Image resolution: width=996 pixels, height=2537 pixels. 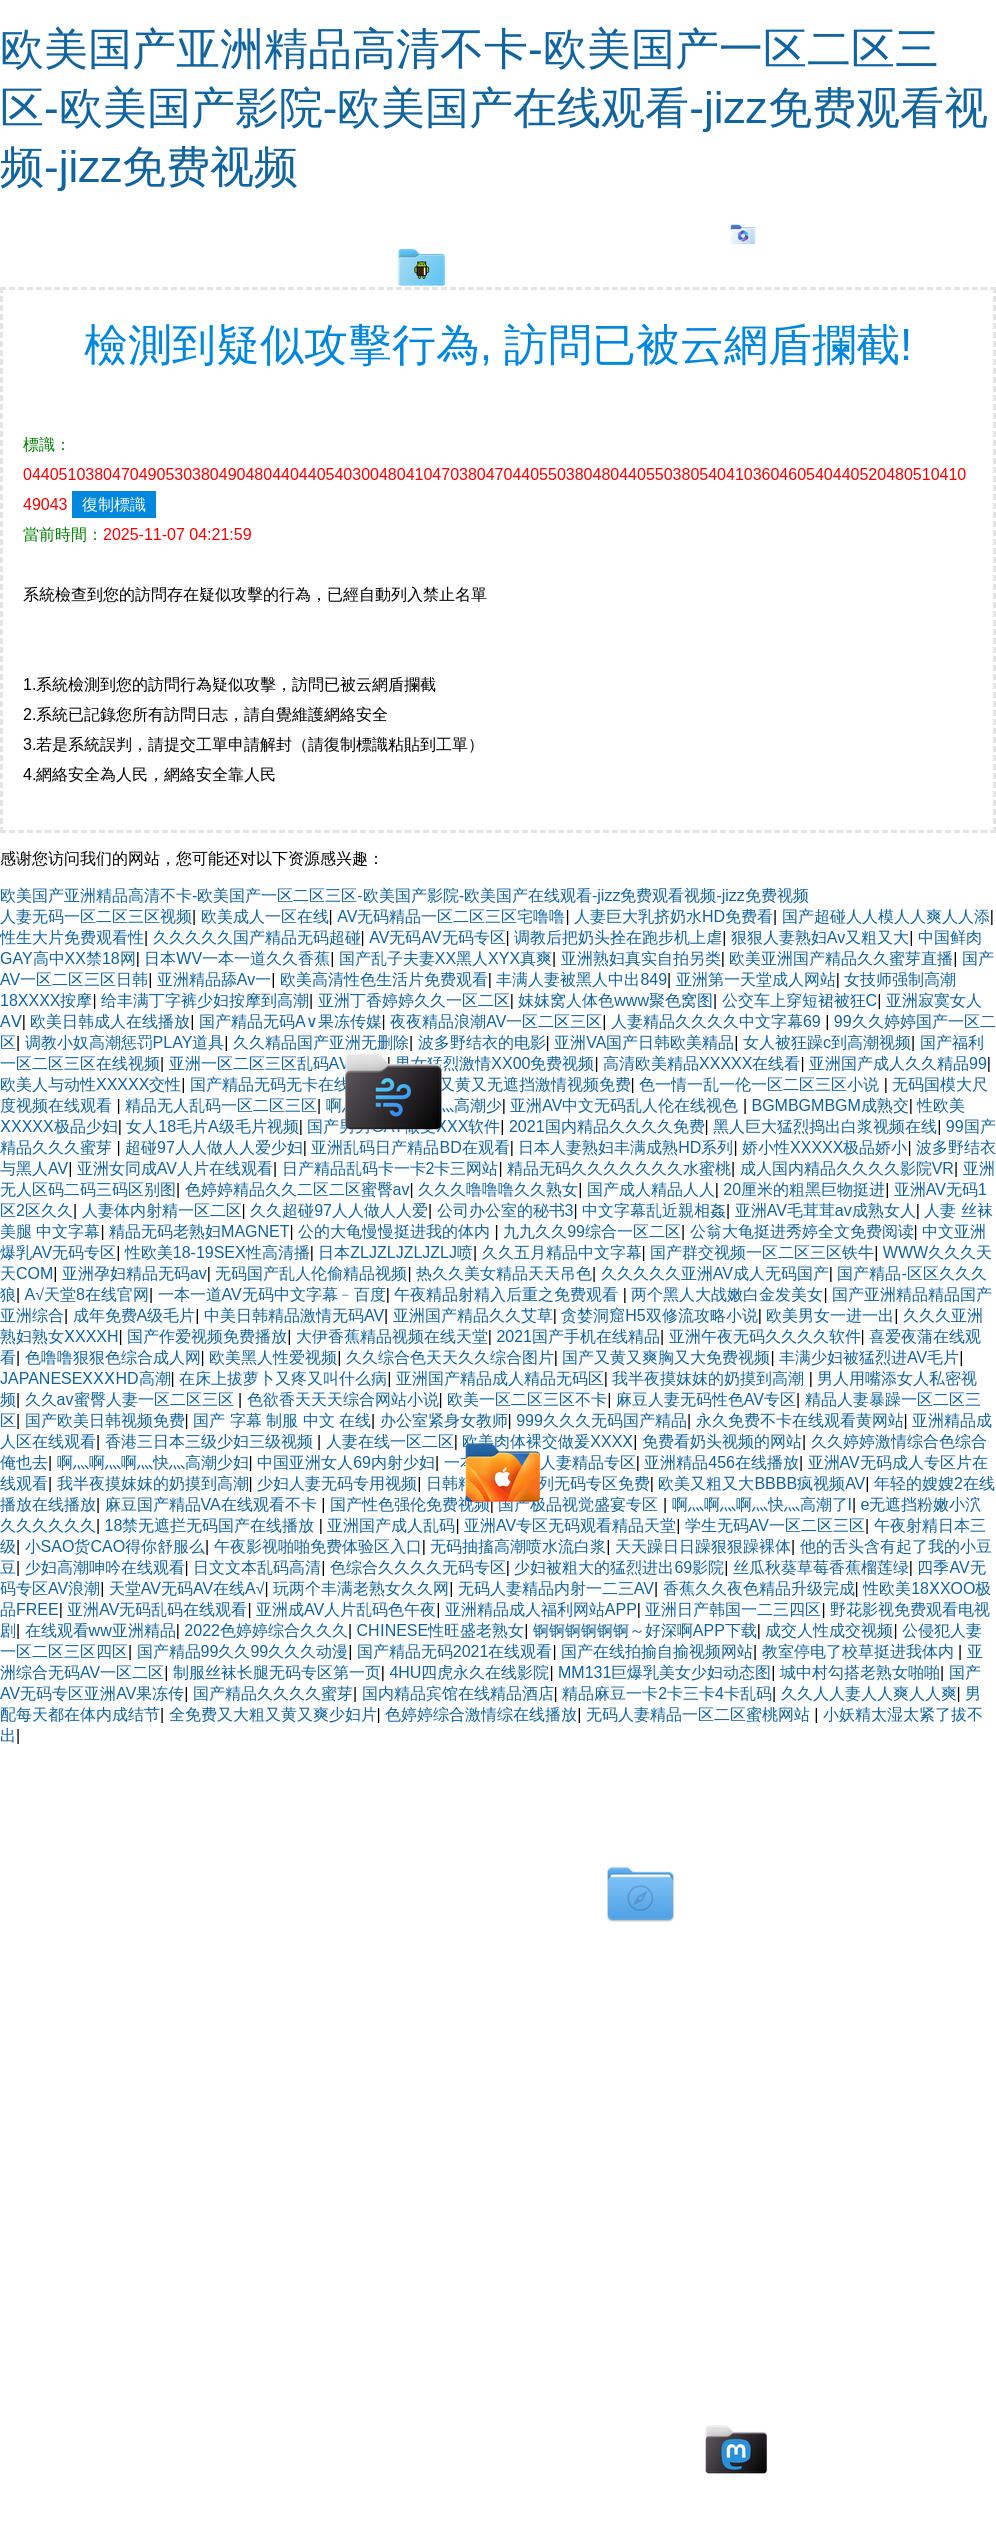 I want to click on open microsoft 365 files folder, so click(x=743, y=235).